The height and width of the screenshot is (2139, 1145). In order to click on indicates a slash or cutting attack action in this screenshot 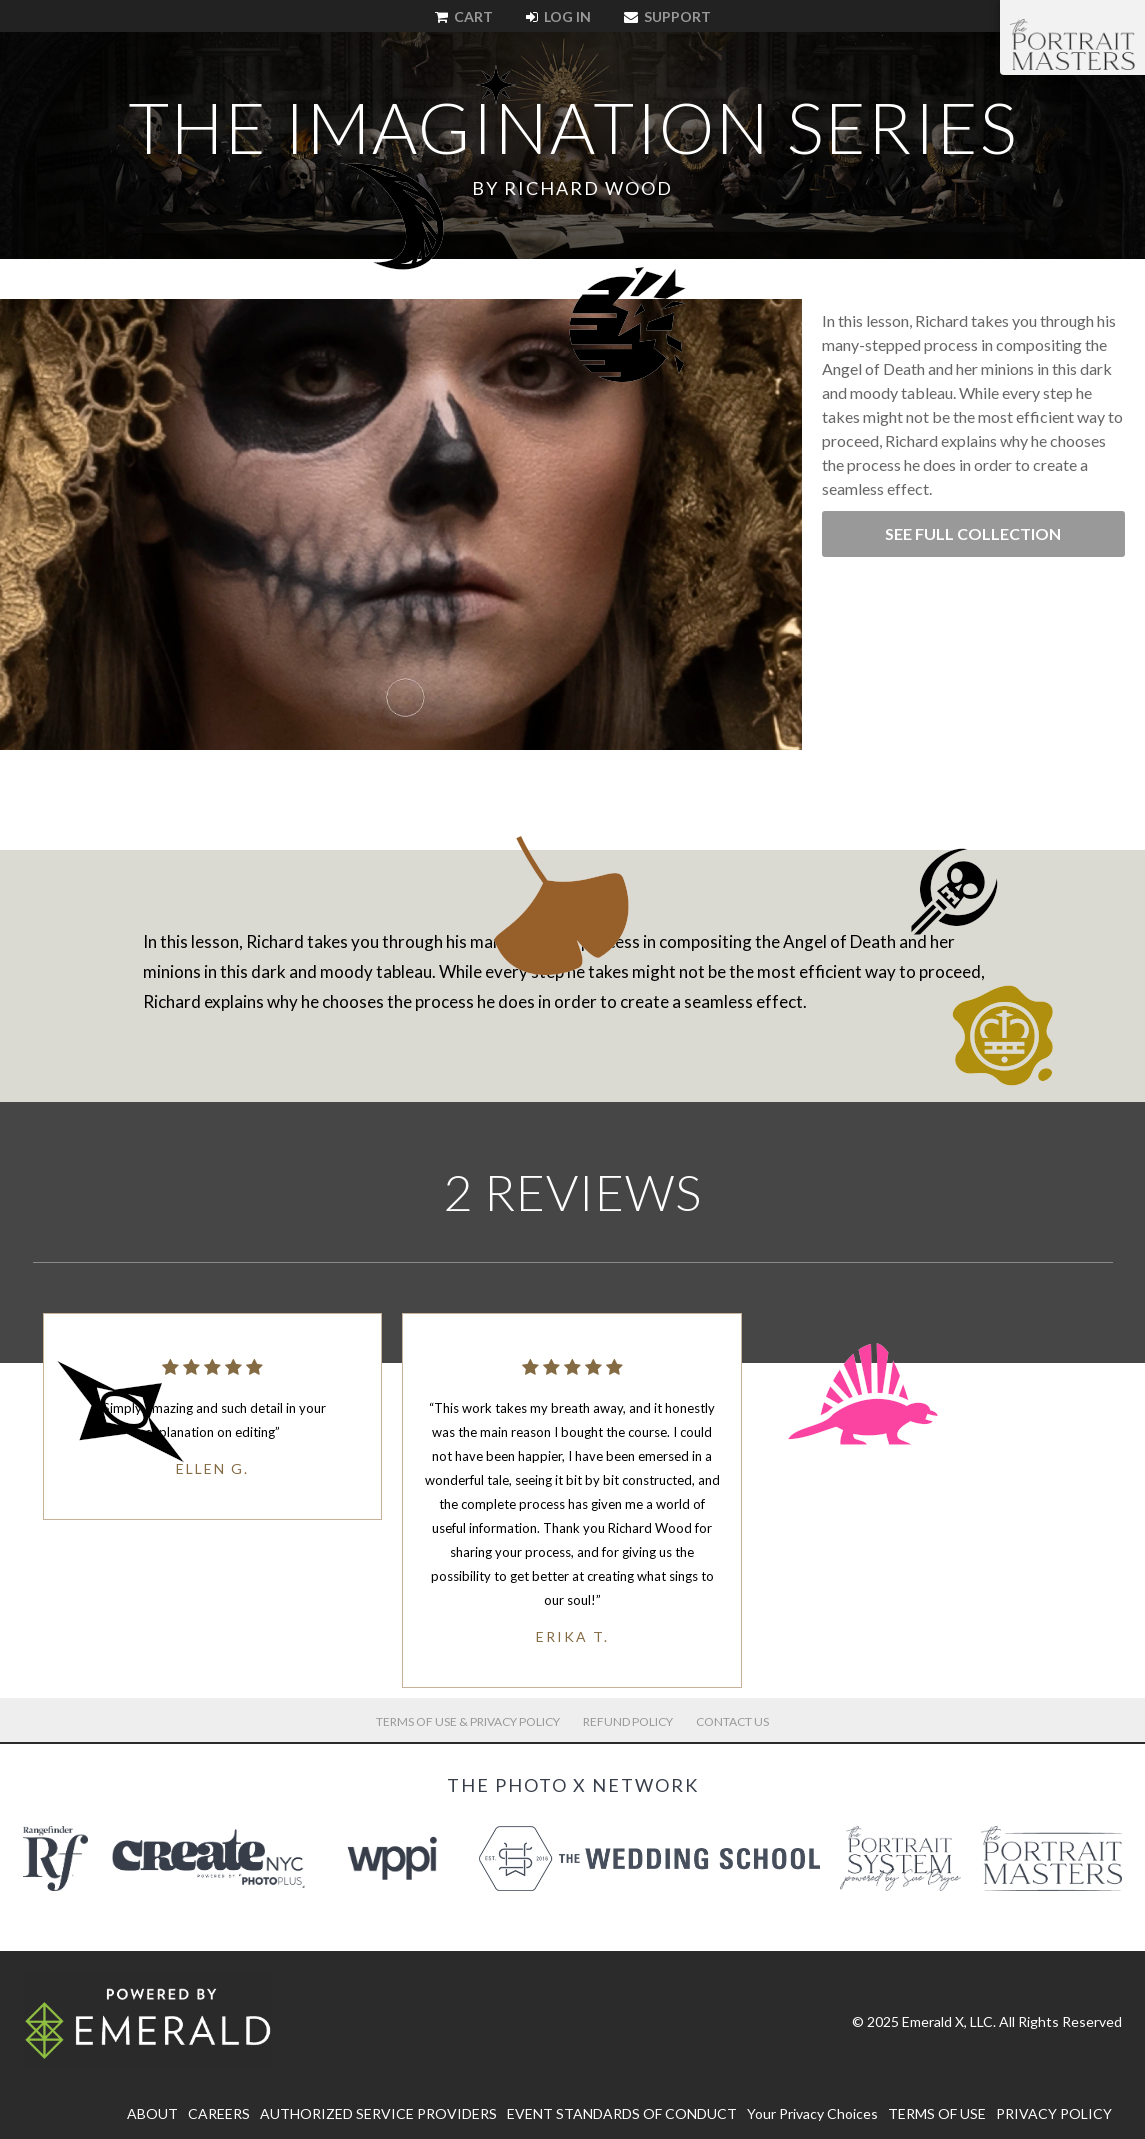, I will do `click(393, 217)`.